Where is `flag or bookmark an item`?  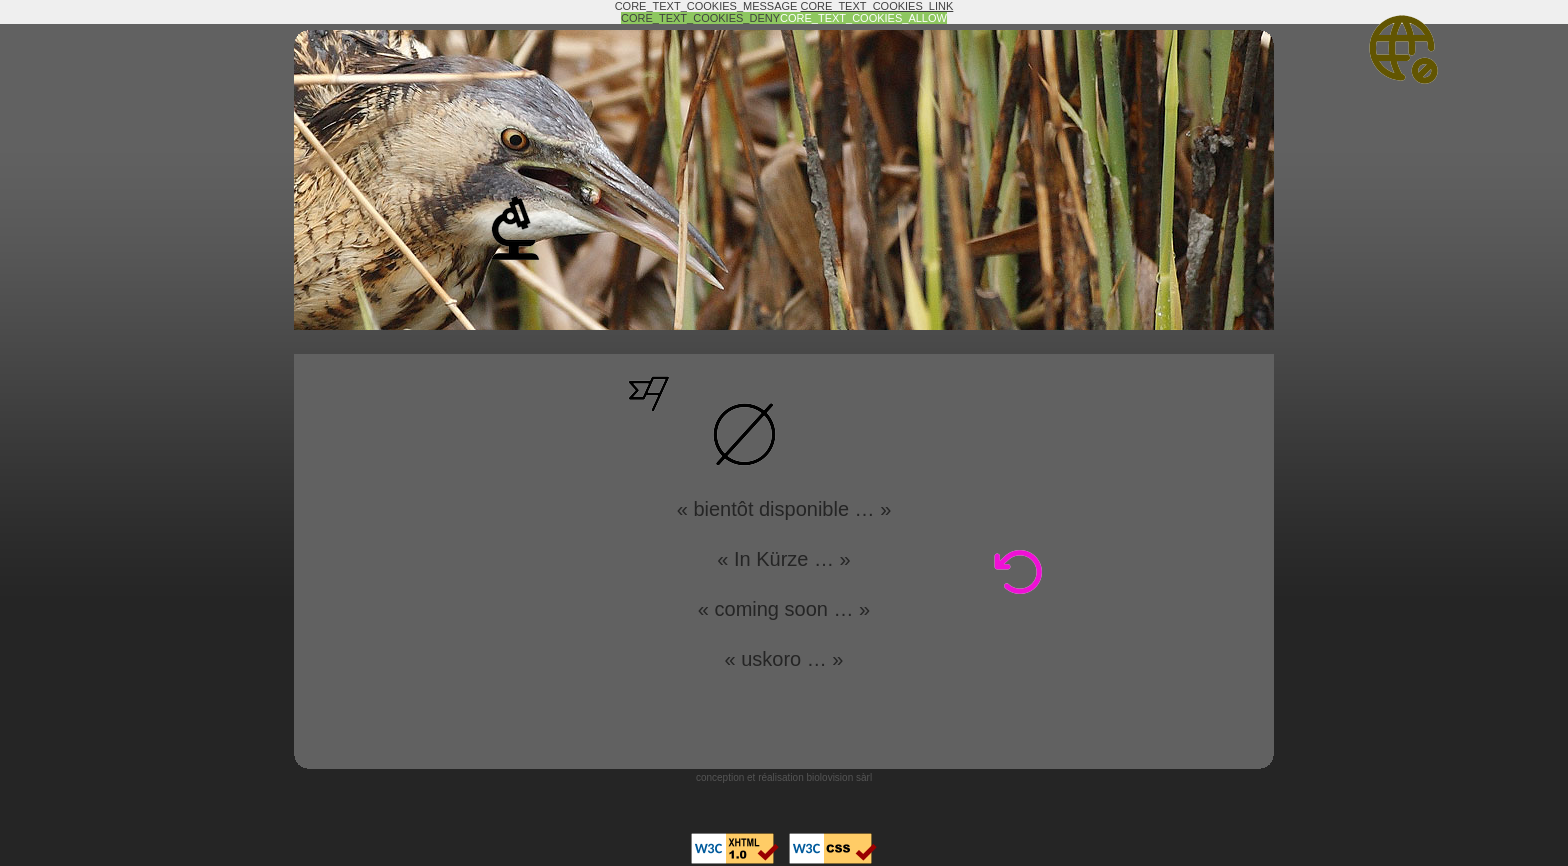
flag or bookmark an item is located at coordinates (648, 392).